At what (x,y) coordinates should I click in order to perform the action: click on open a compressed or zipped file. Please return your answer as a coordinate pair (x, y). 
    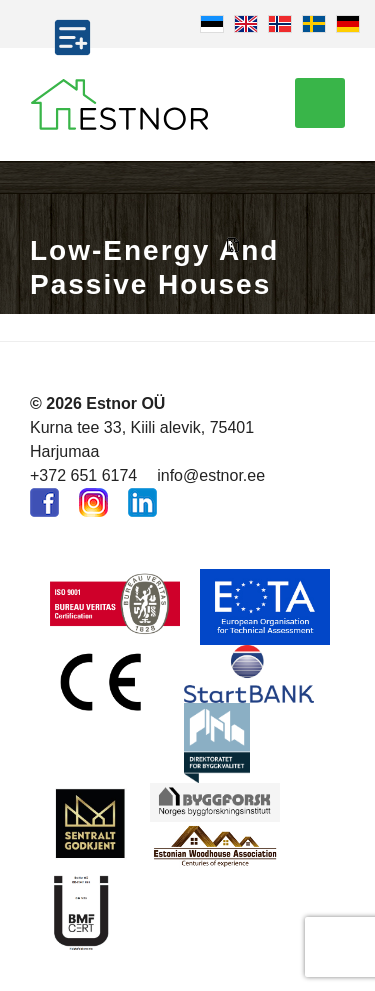
    Looking at the image, I should click on (233, 245).